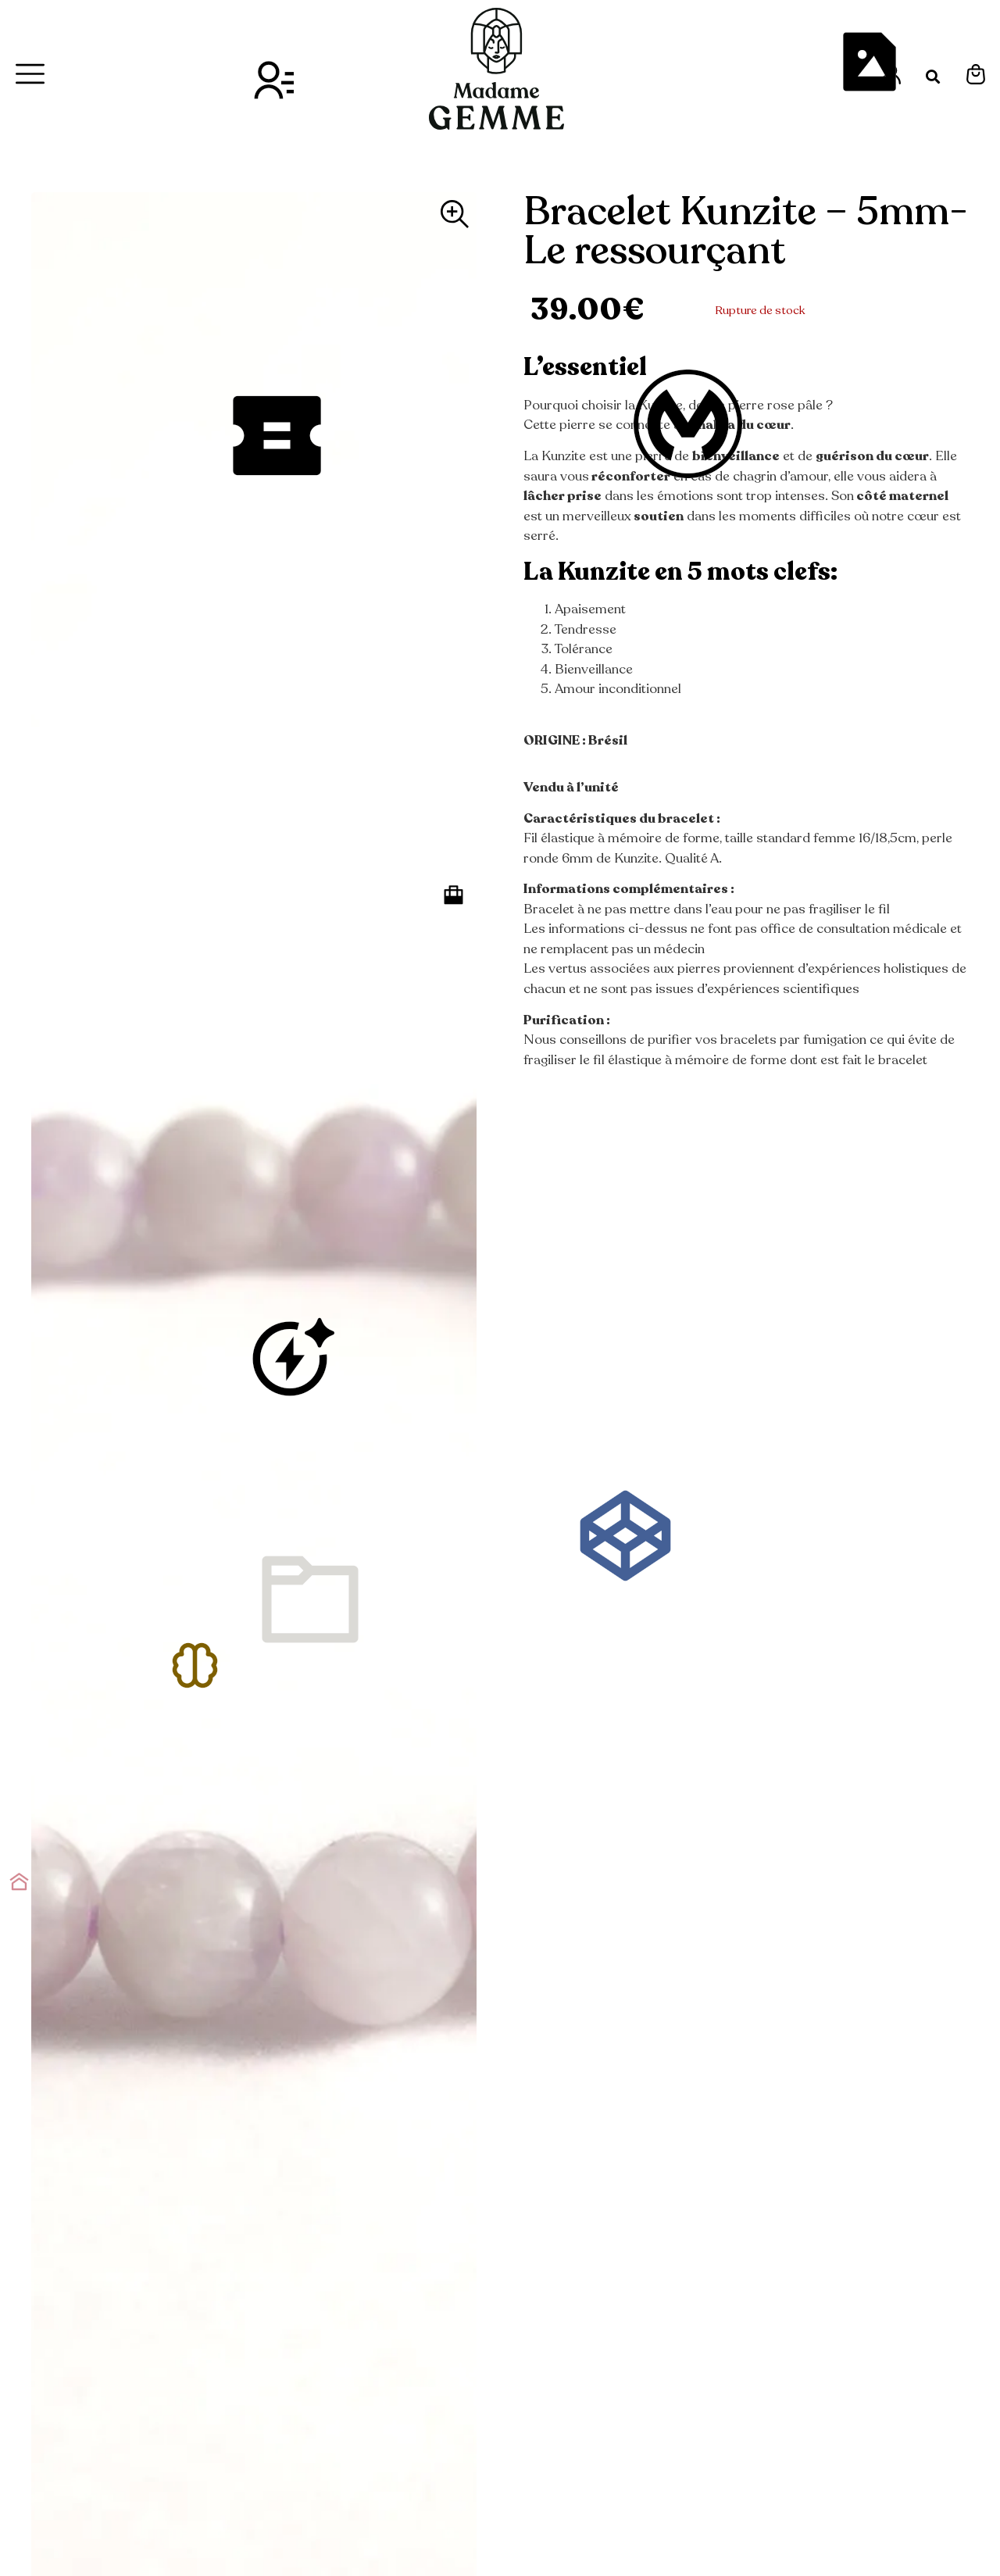 The height and width of the screenshot is (2576, 1000). What do you see at coordinates (19, 1881) in the screenshot?
I see `navigate to home screen` at bounding box center [19, 1881].